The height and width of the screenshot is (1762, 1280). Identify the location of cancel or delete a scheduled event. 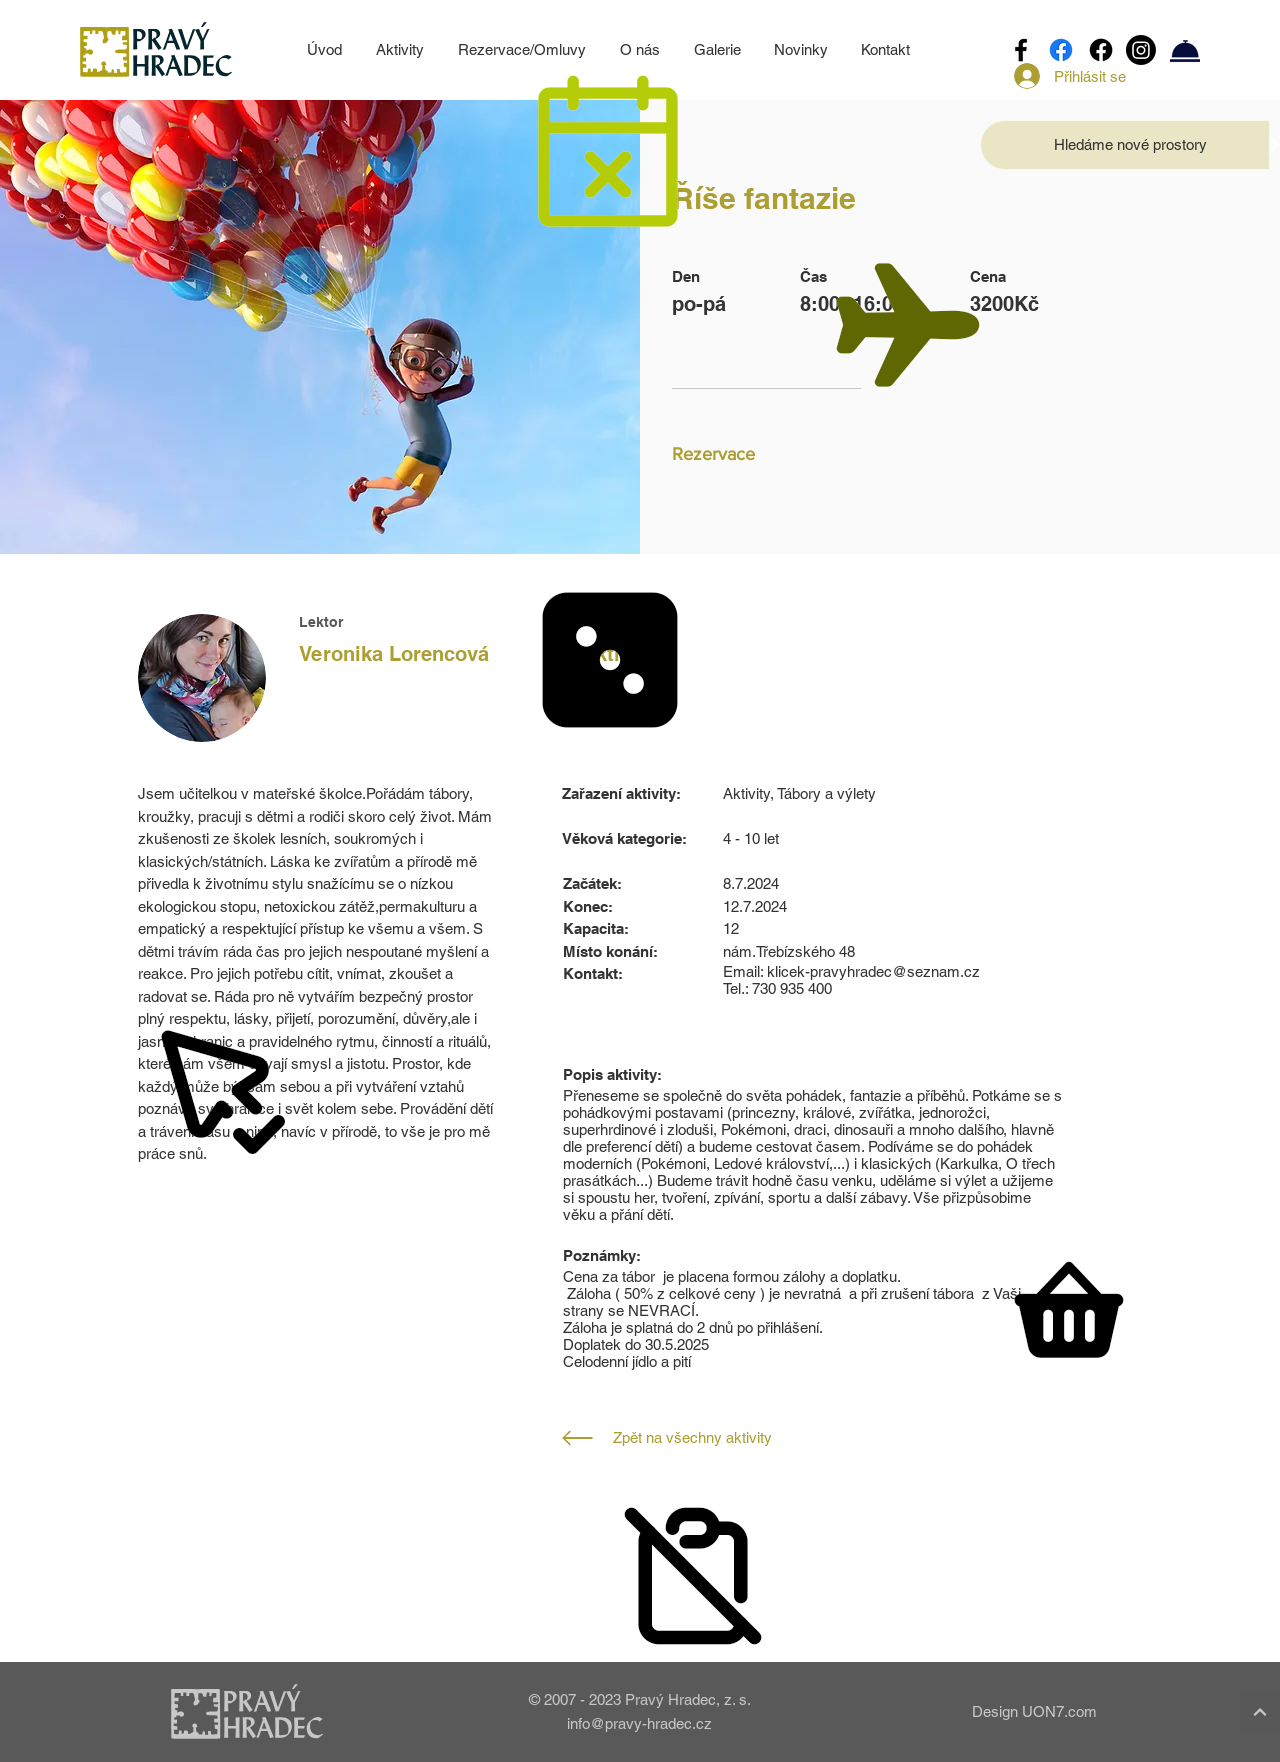
(608, 157).